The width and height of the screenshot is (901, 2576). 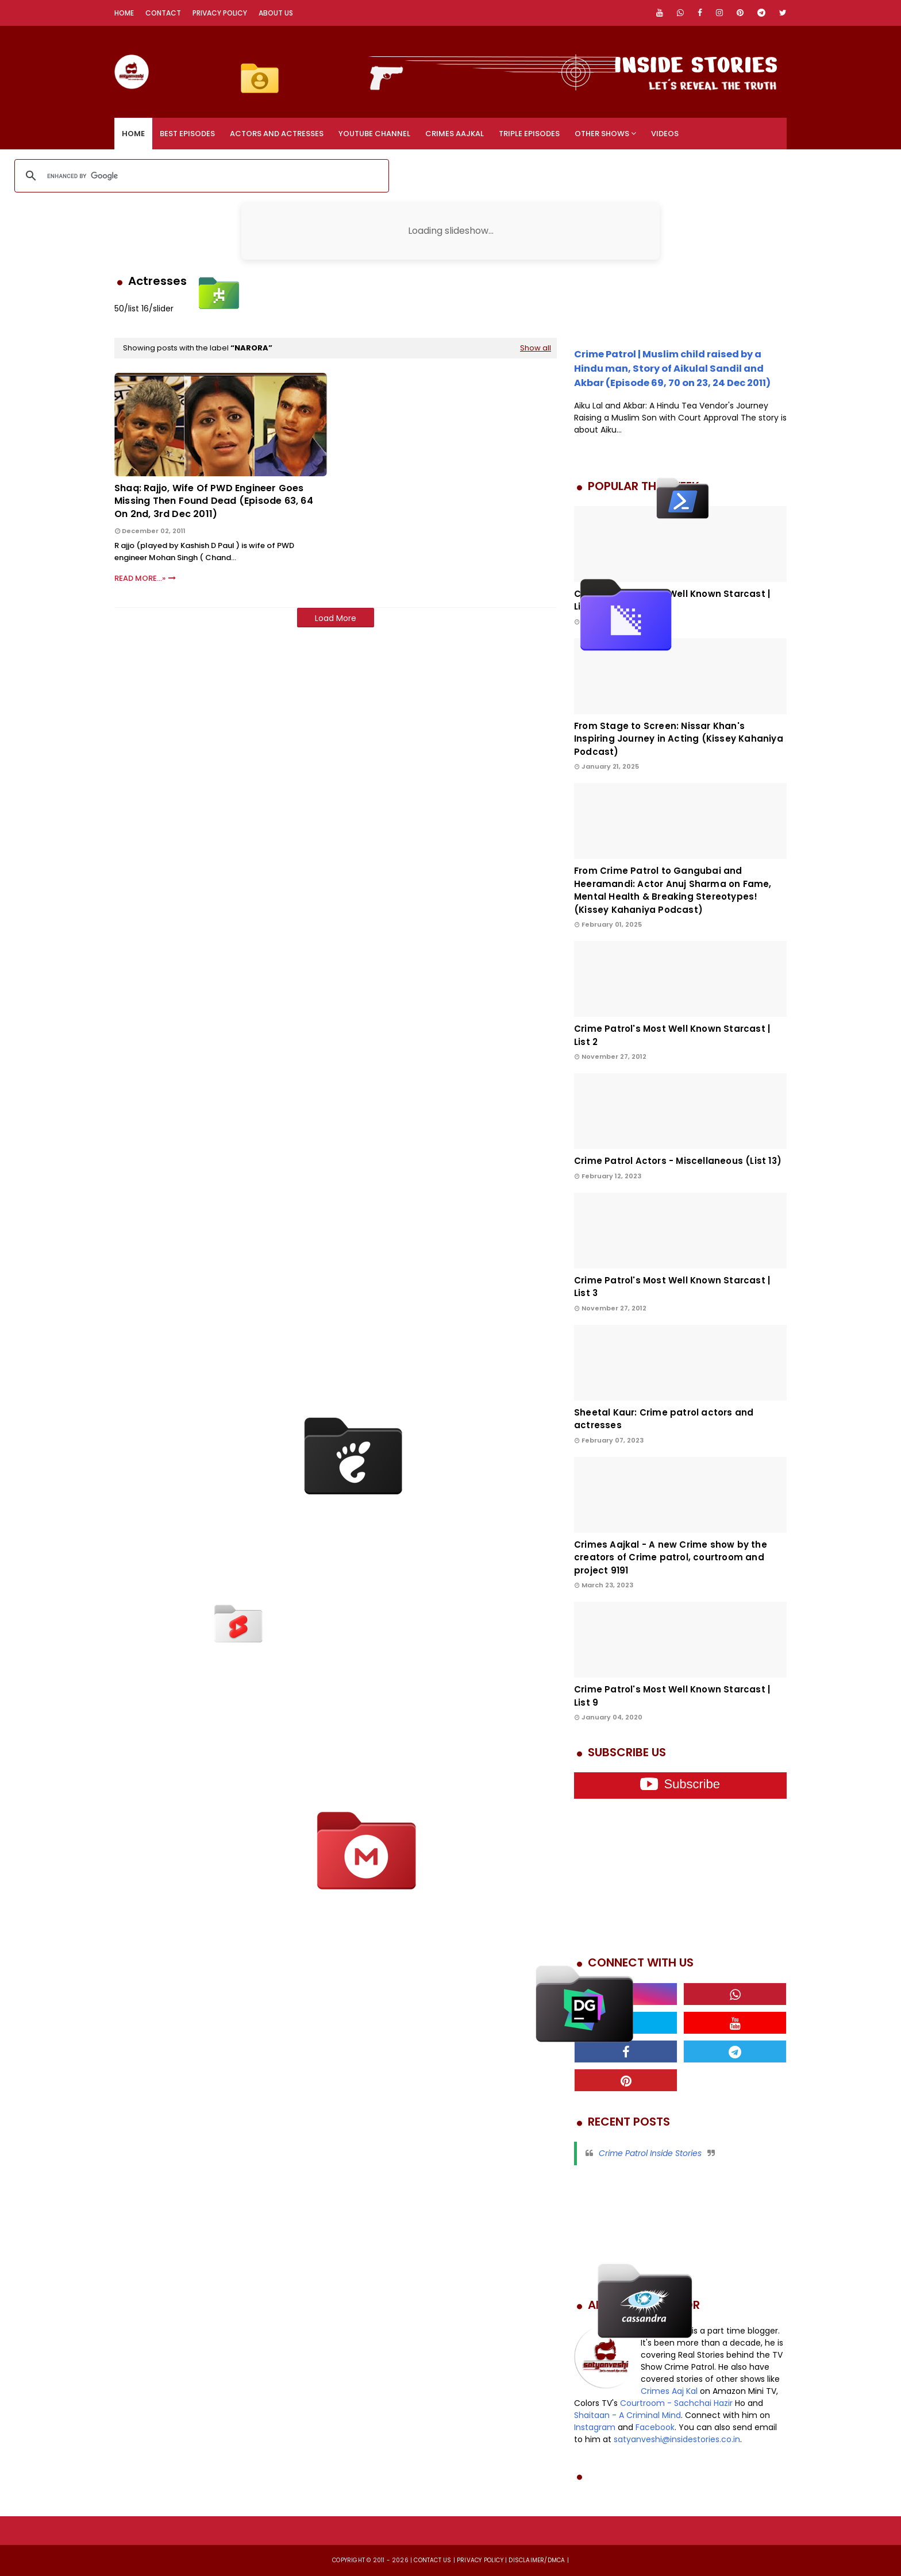 What do you see at coordinates (644, 2303) in the screenshot?
I see `open Cassandra database project folder` at bounding box center [644, 2303].